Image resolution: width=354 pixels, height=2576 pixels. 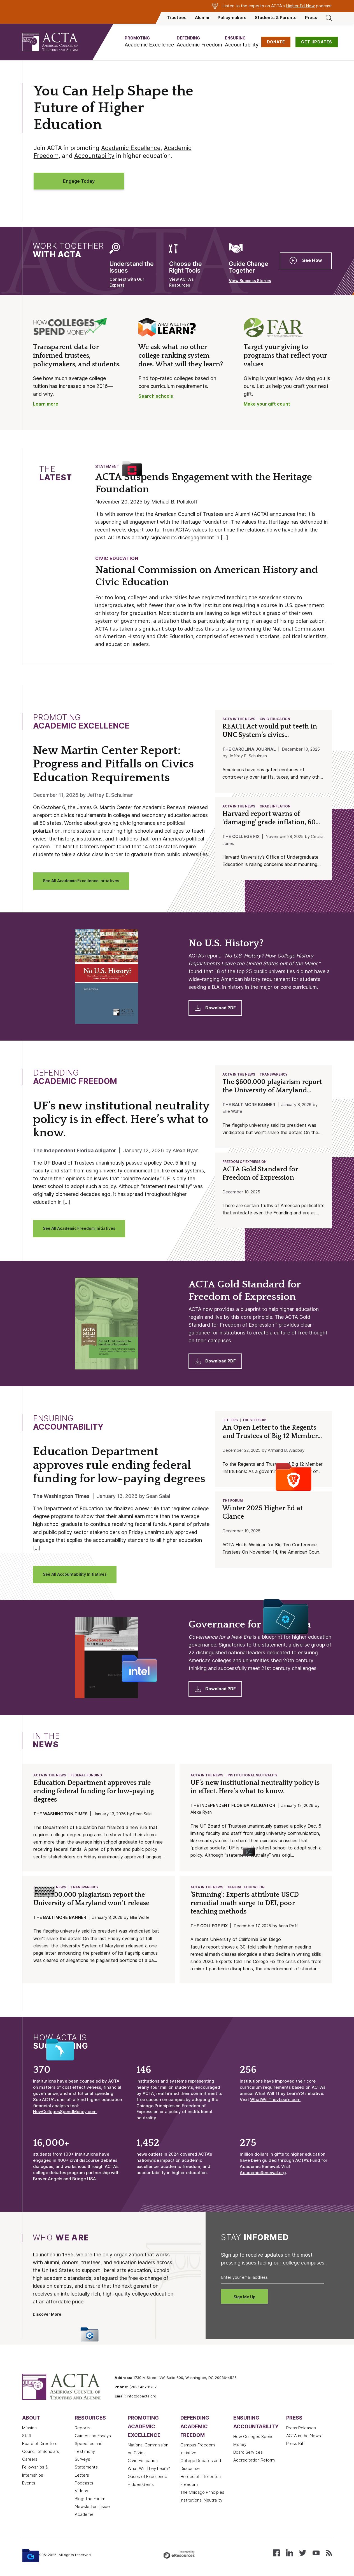 I want to click on open wondershare inclowdz cloud storage folder, so click(x=31, y=2556).